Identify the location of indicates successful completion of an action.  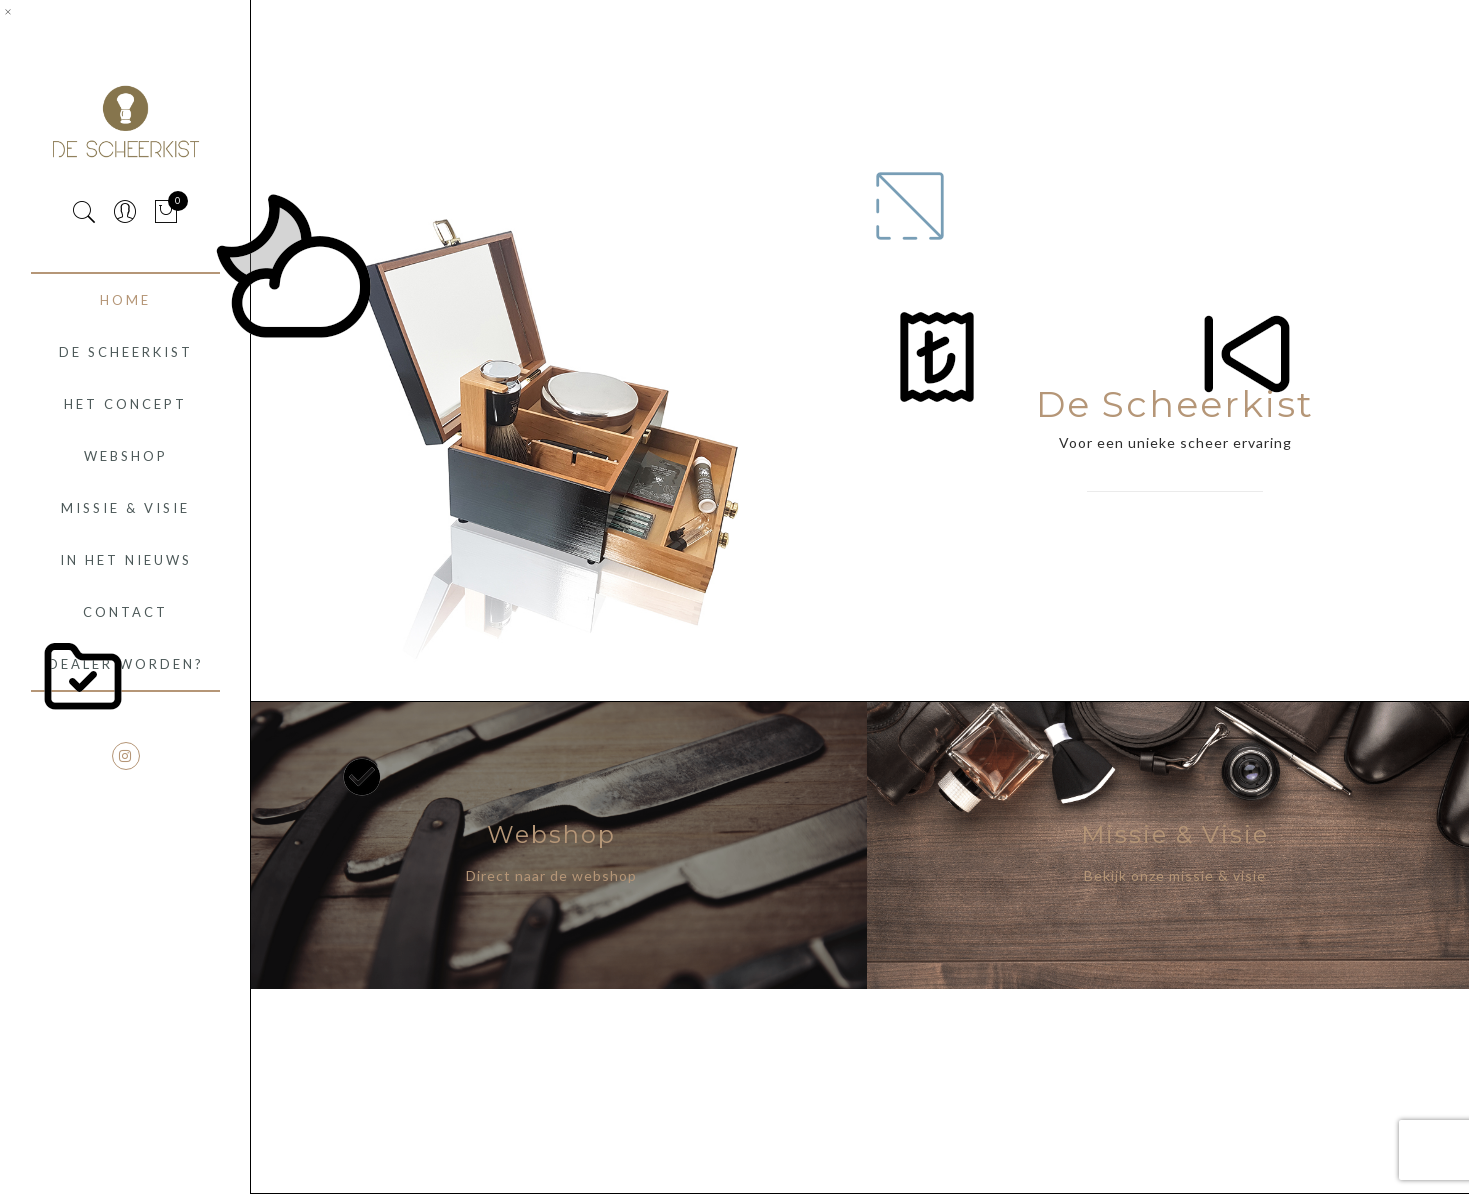
(362, 777).